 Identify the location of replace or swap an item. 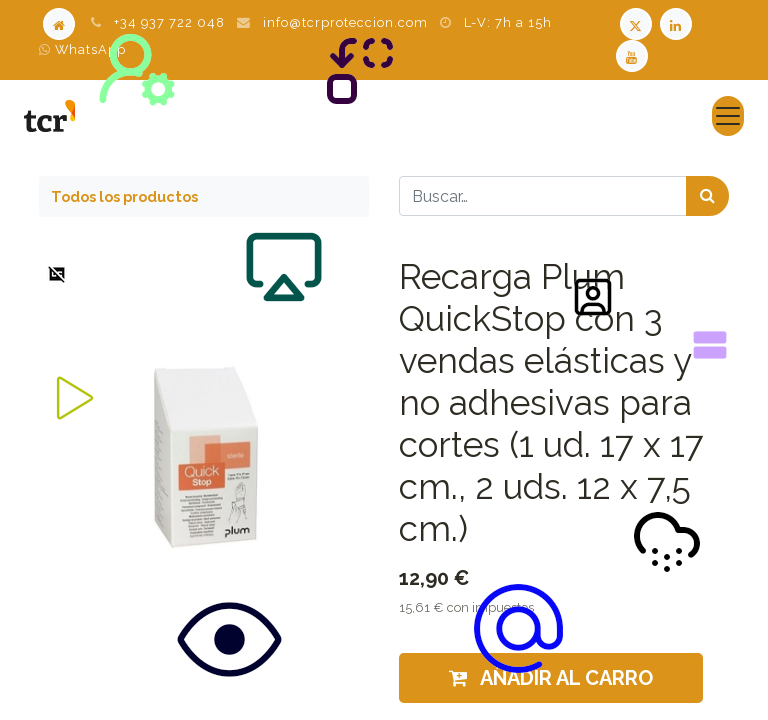
(360, 71).